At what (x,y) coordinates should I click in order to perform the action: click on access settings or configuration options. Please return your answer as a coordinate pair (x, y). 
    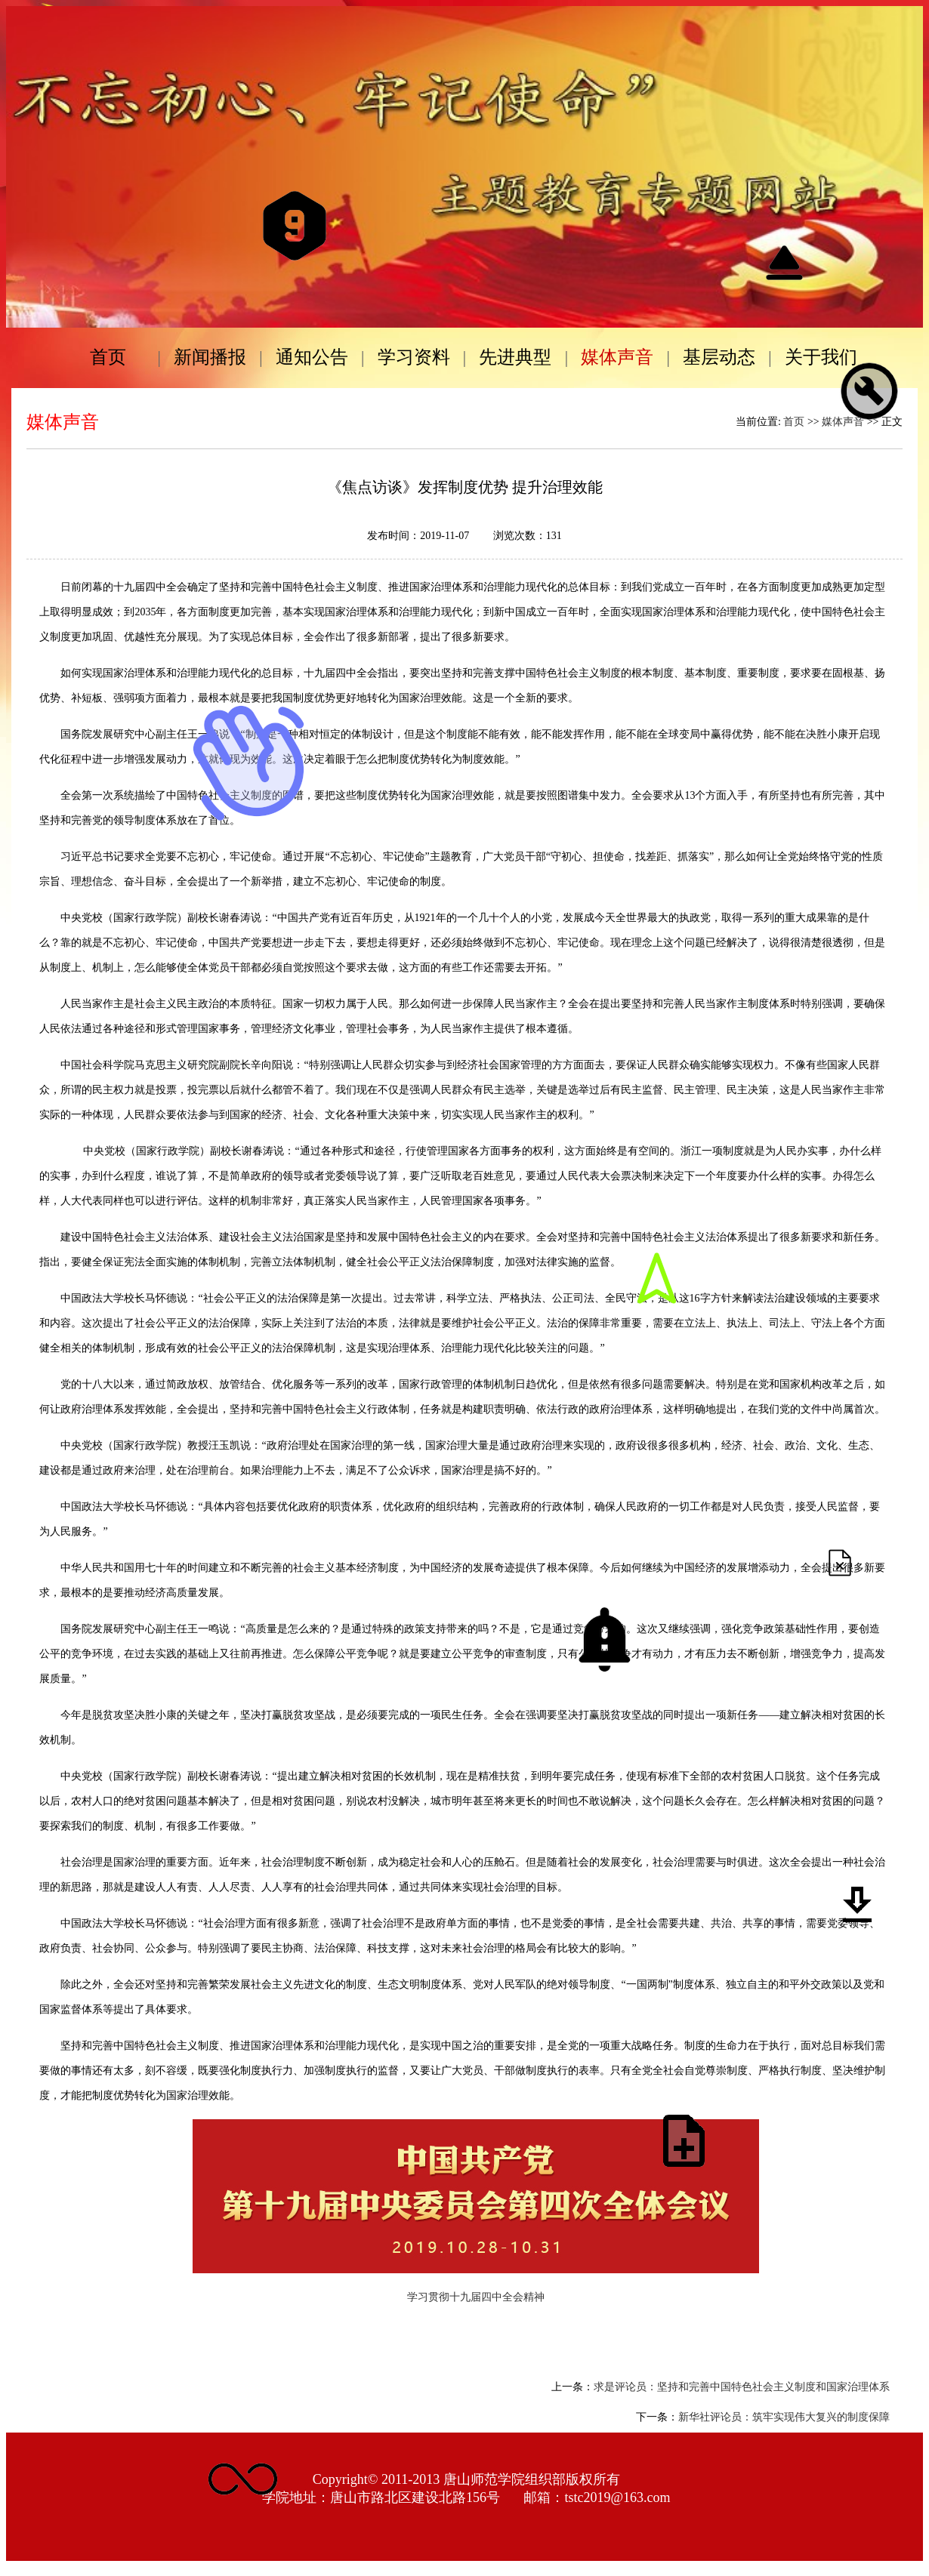
    Looking at the image, I should click on (869, 391).